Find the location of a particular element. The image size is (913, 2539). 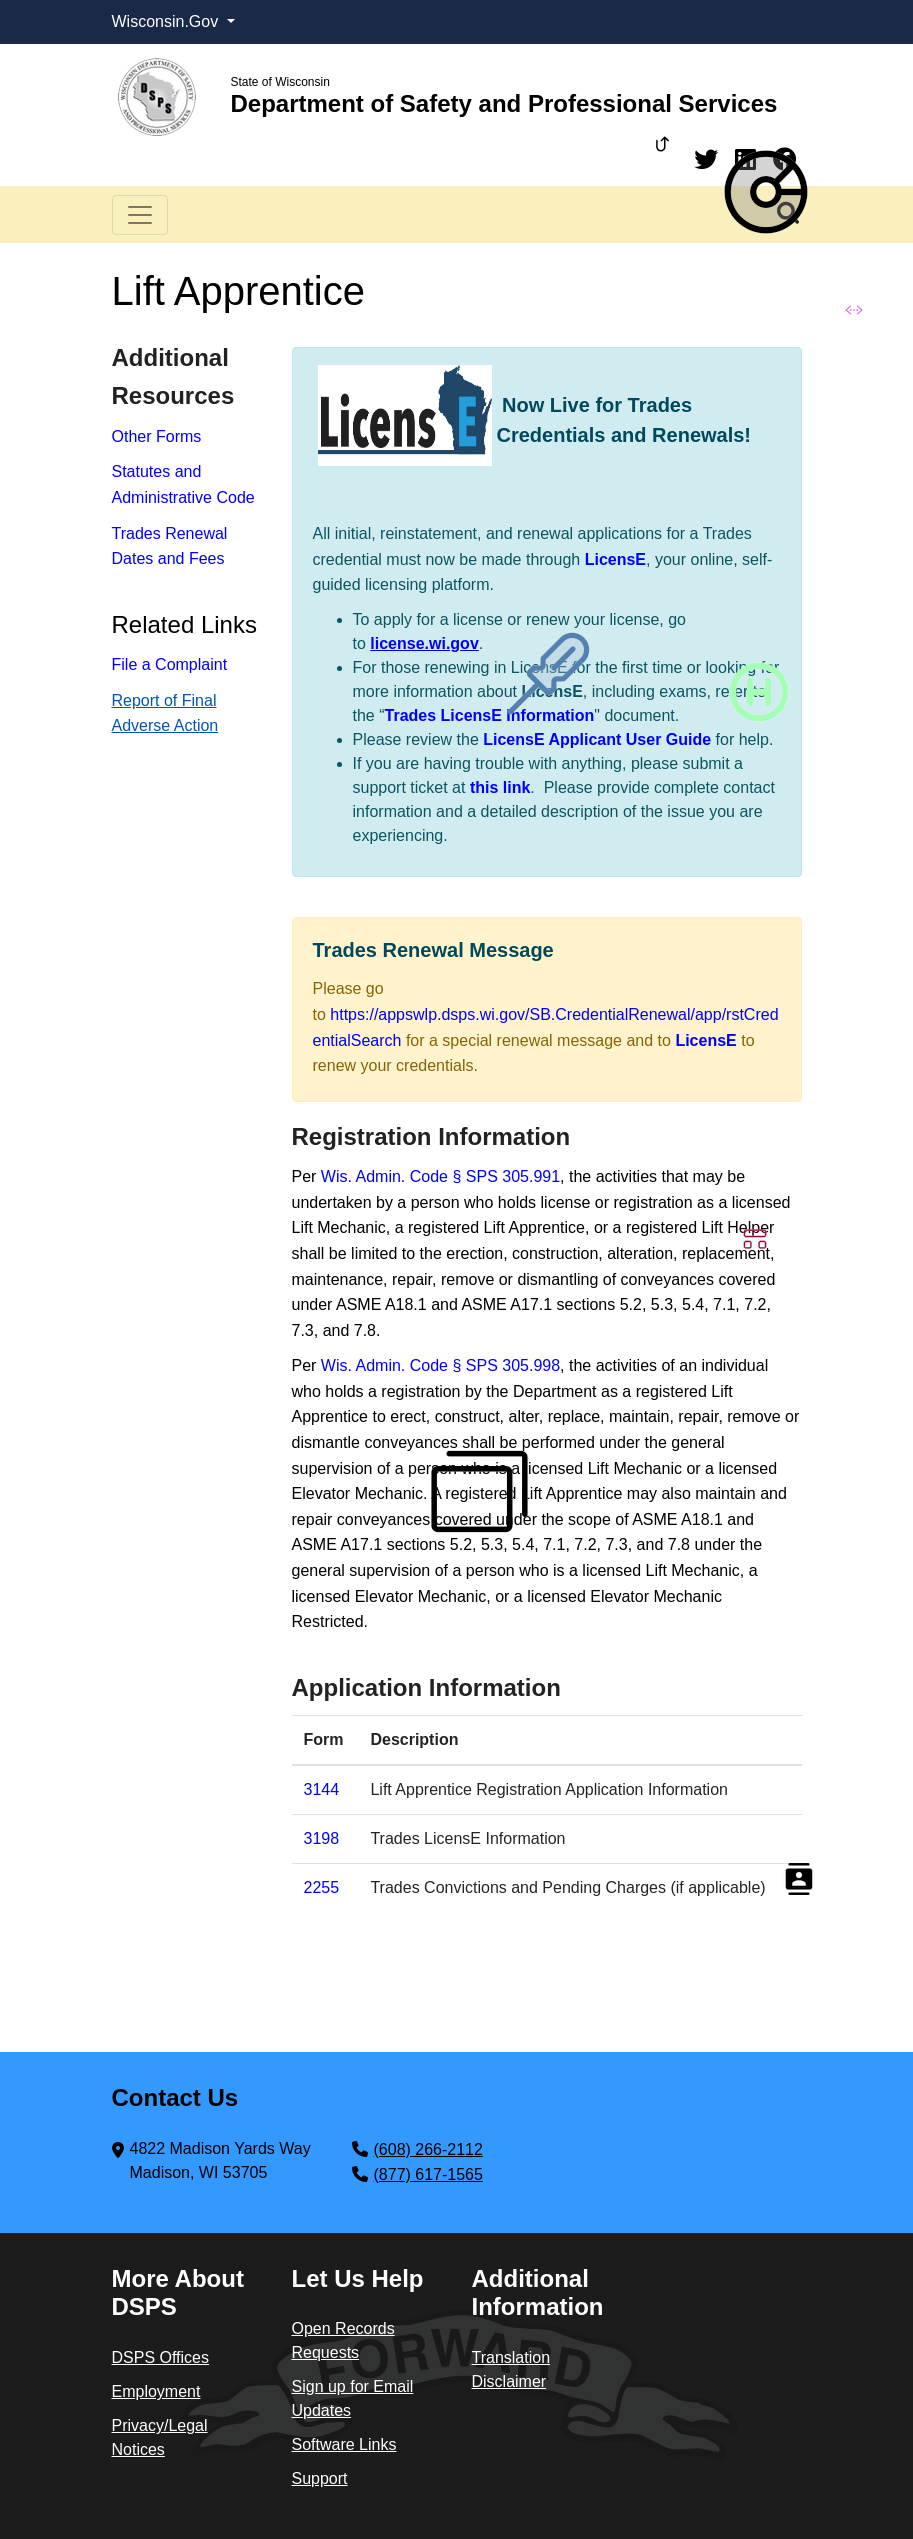

redo or repeat last action is located at coordinates (662, 144).